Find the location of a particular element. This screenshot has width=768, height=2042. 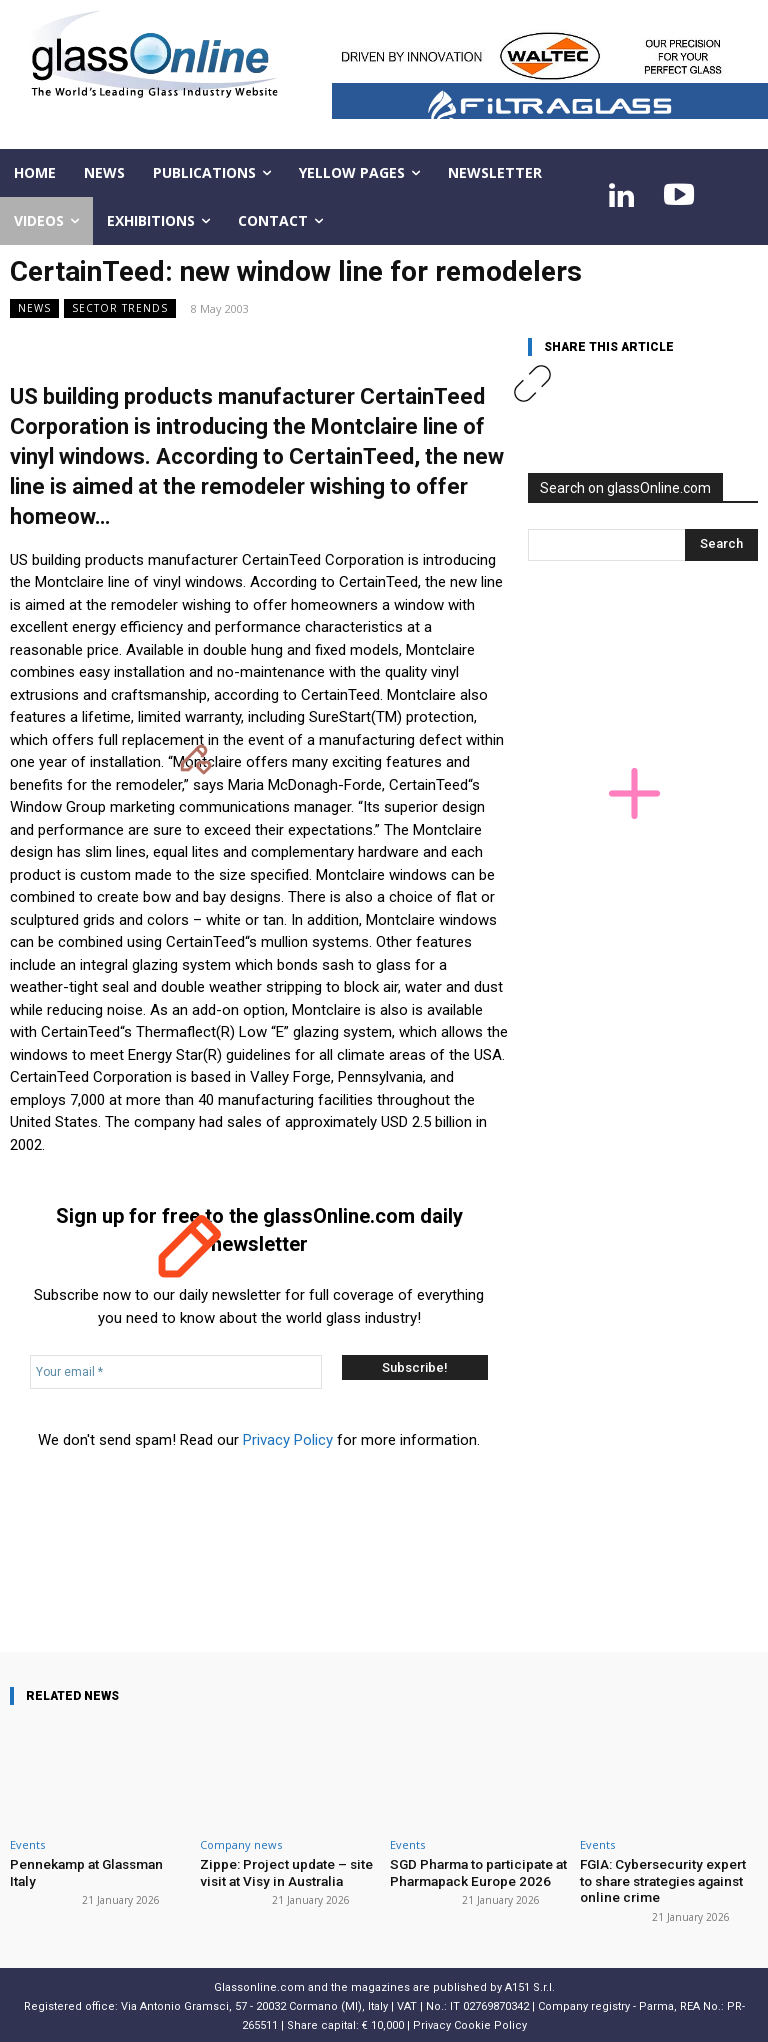

add a new item is located at coordinates (634, 793).